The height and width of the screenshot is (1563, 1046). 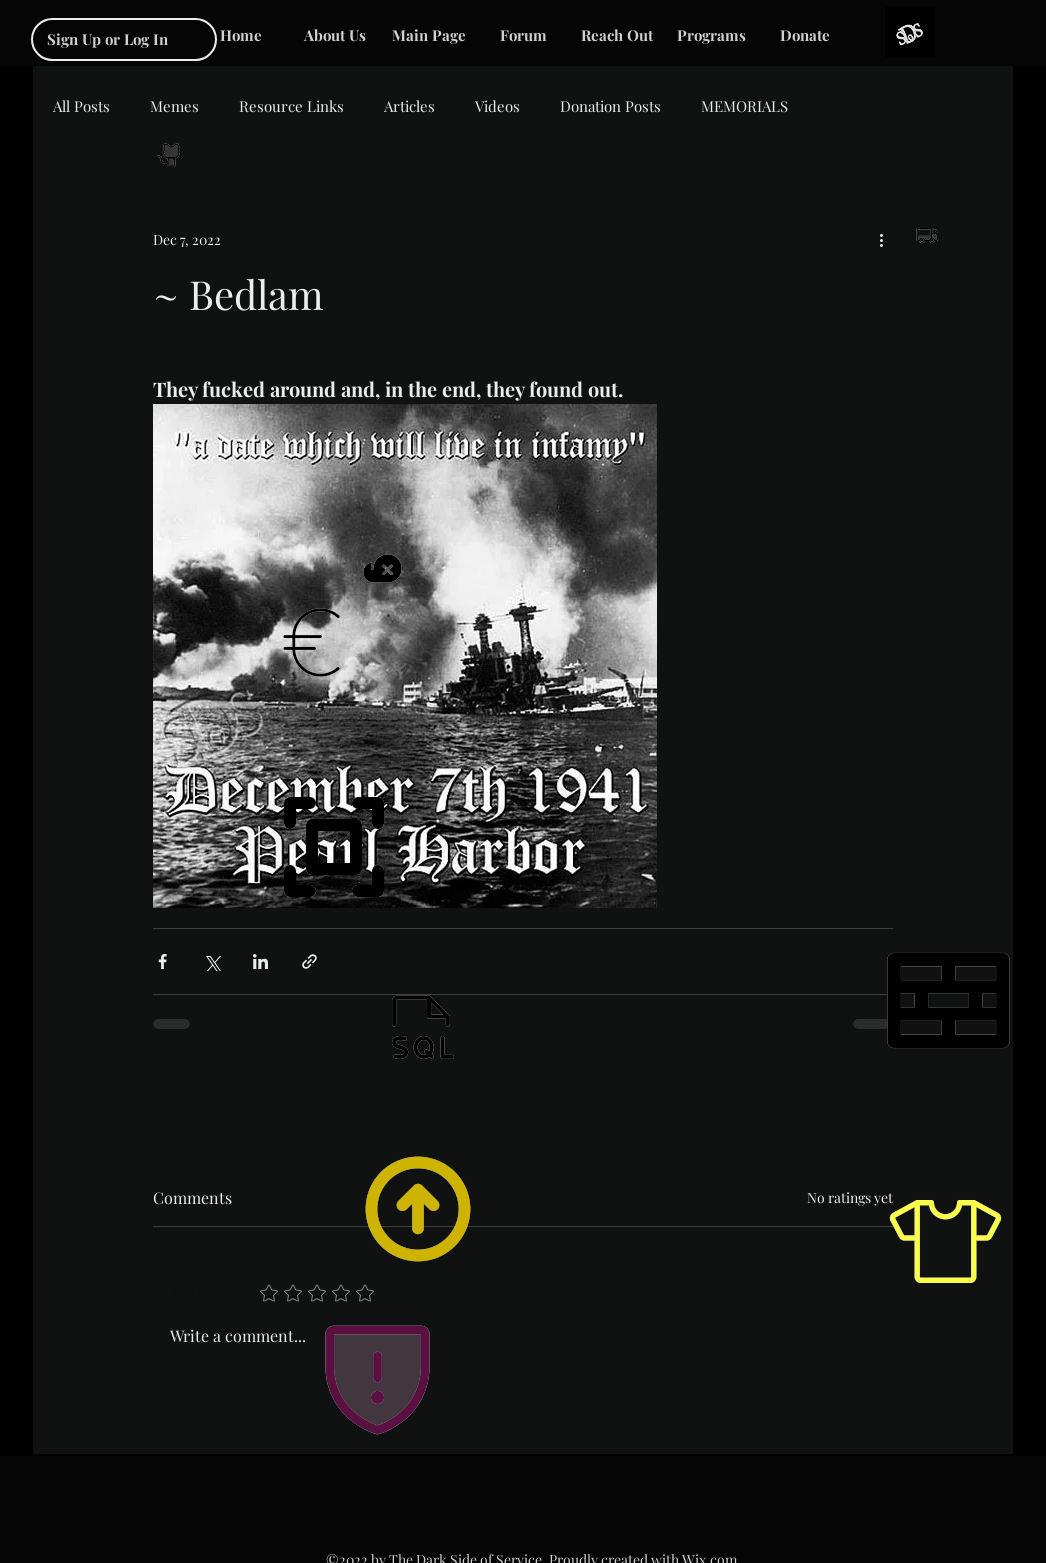 I want to click on scan a QR code or barcode, so click(x=334, y=847).